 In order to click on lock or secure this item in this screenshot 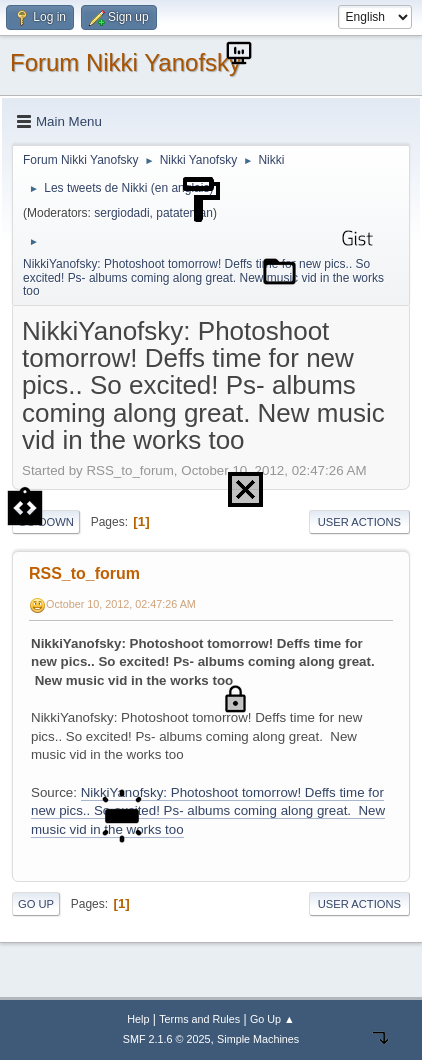, I will do `click(235, 699)`.